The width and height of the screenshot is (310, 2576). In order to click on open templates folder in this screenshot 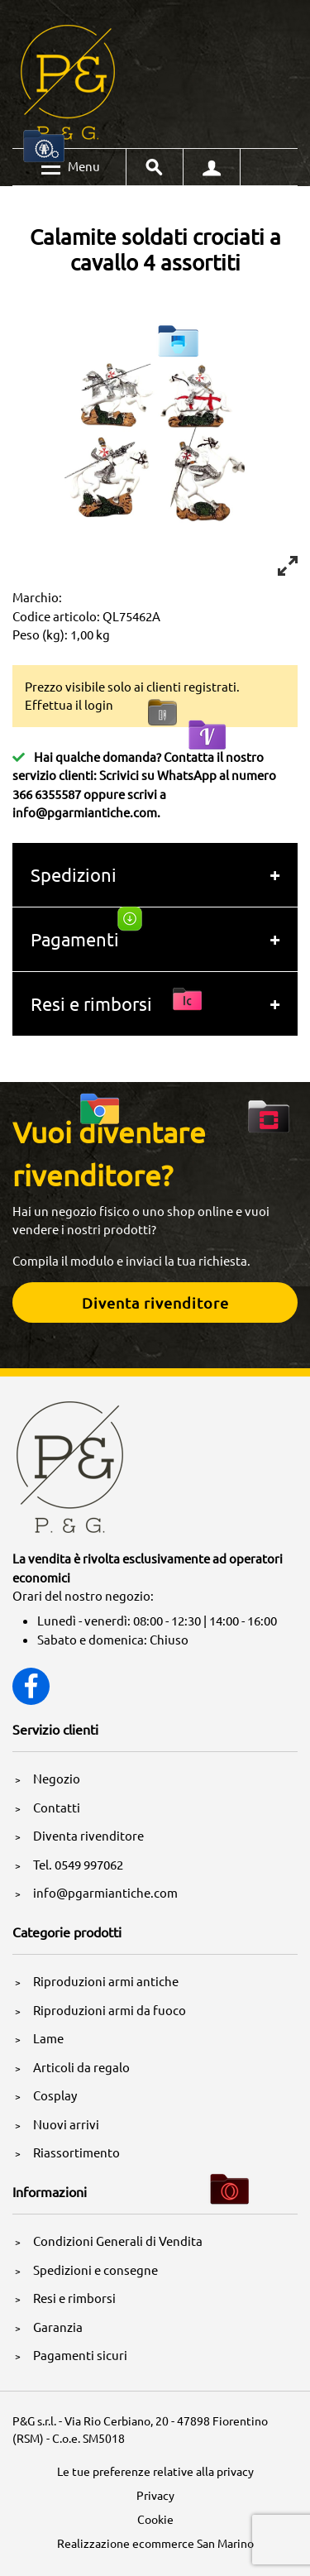, I will do `click(162, 711)`.